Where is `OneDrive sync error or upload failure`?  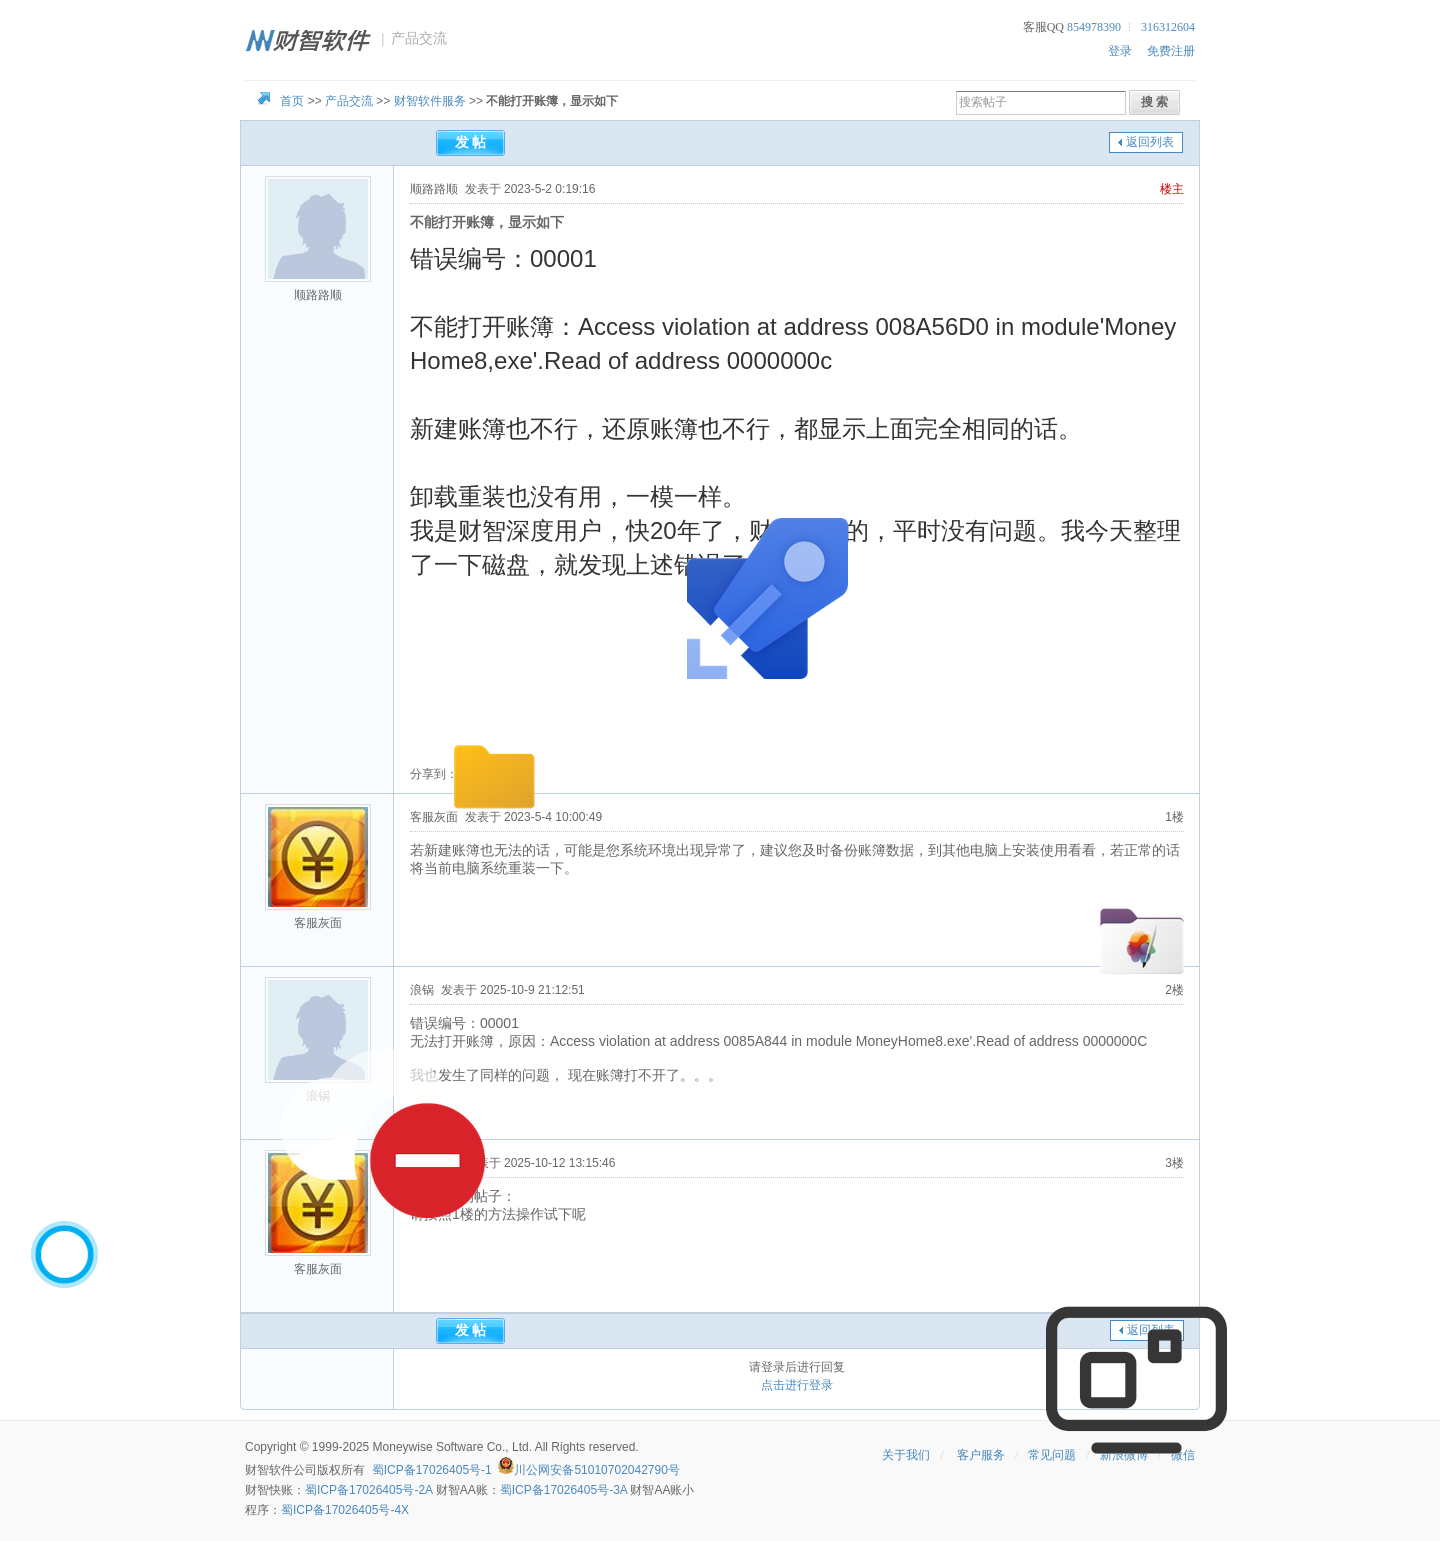 OneDrive sync error or upload failure is located at coordinates (383, 1116).